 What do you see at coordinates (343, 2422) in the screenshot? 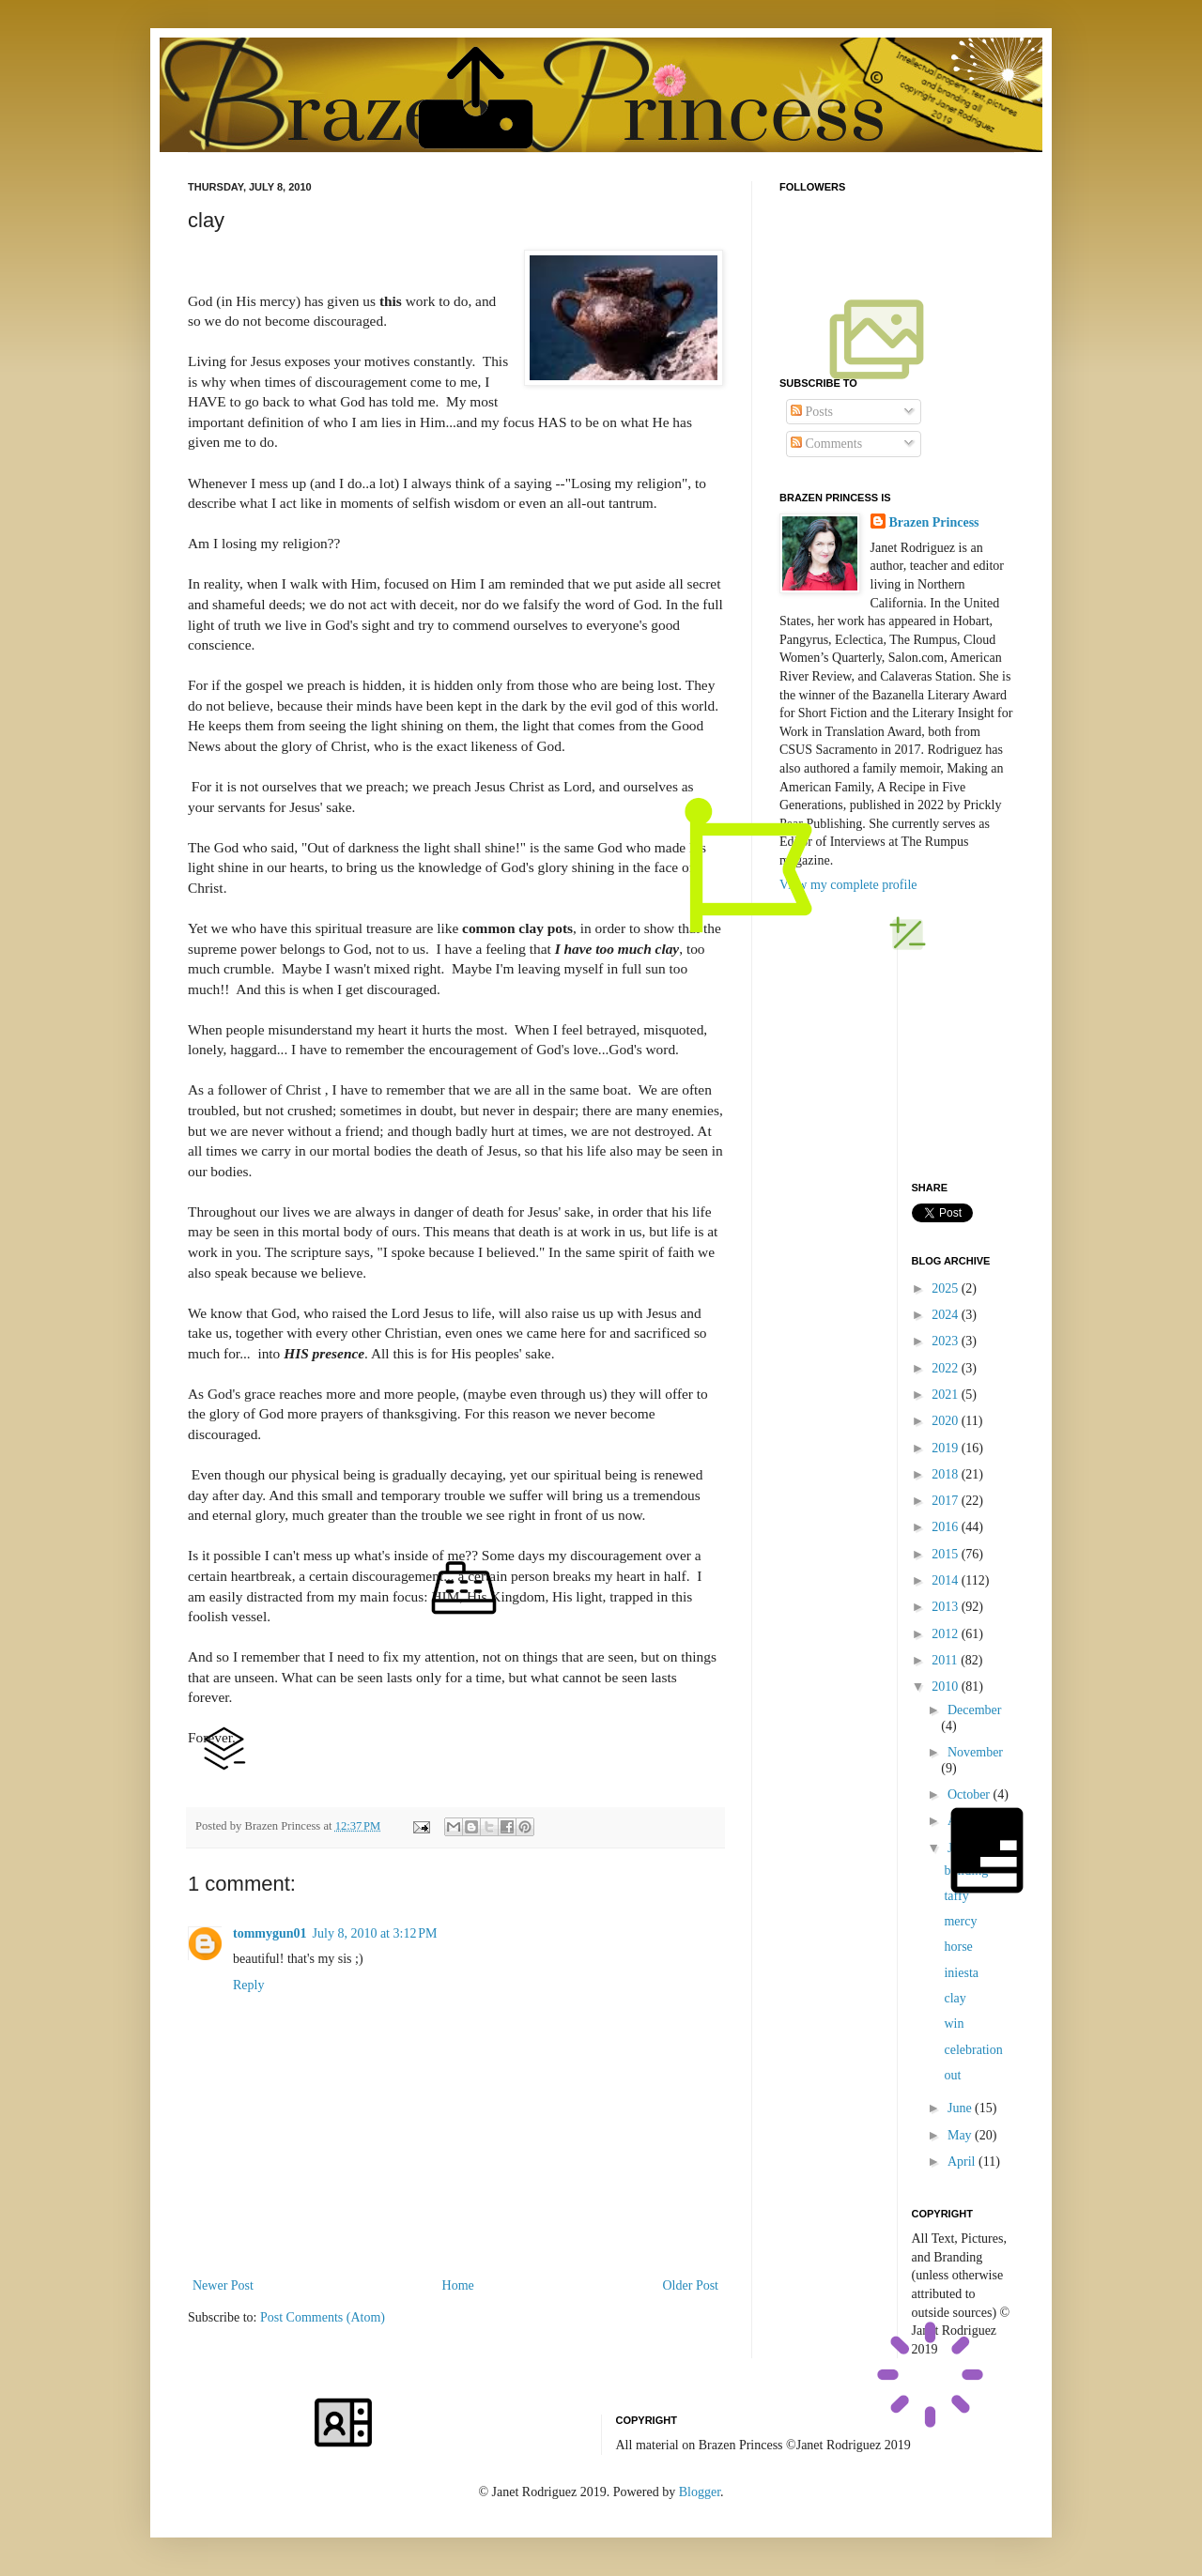
I see `start or join a video conference` at bounding box center [343, 2422].